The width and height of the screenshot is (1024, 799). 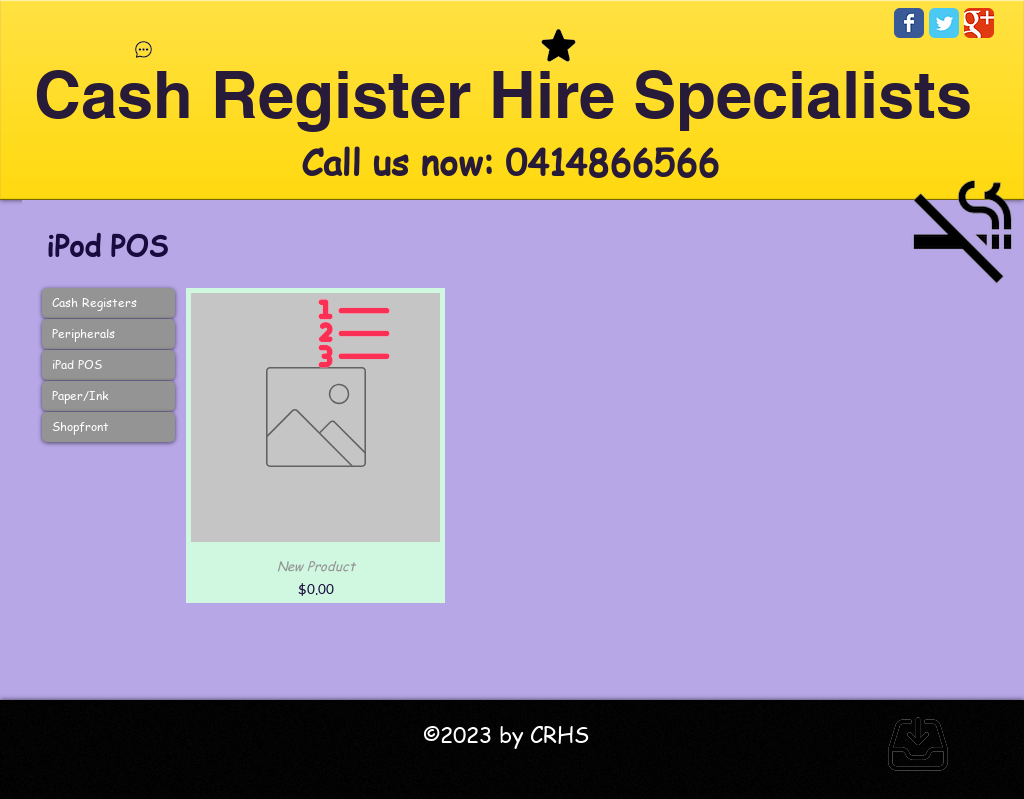 What do you see at coordinates (918, 745) in the screenshot?
I see `download message to inbox` at bounding box center [918, 745].